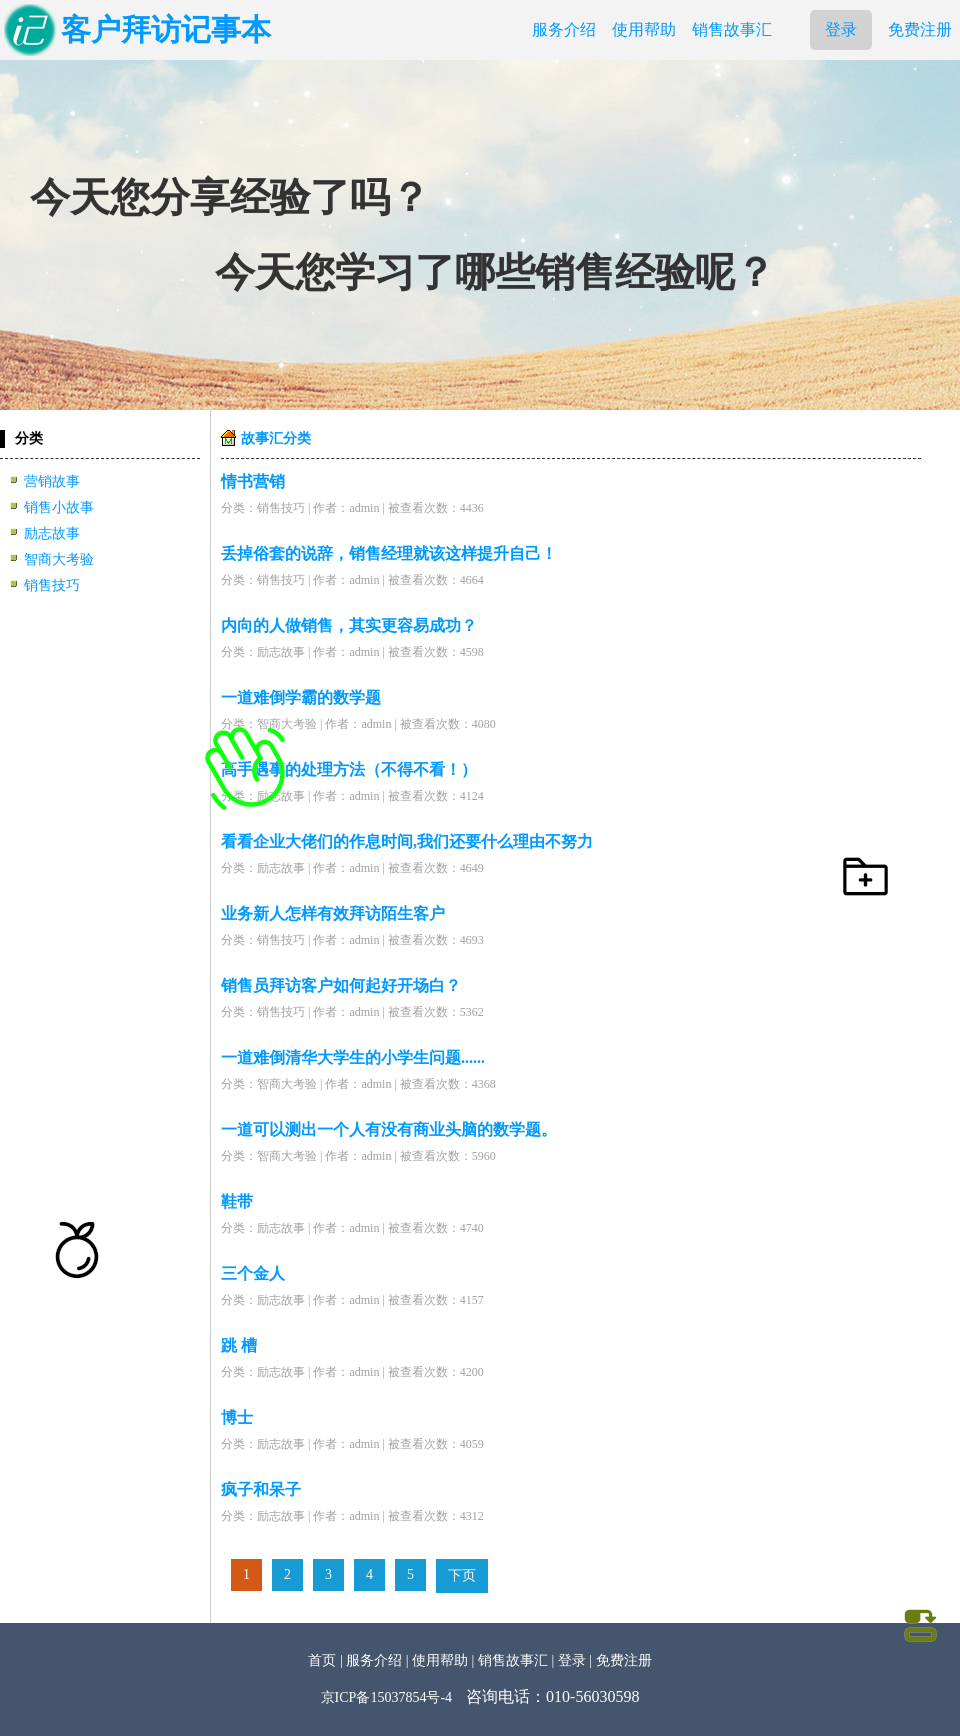 The height and width of the screenshot is (1736, 960). Describe the element at coordinates (865, 876) in the screenshot. I see `create a new folder` at that location.